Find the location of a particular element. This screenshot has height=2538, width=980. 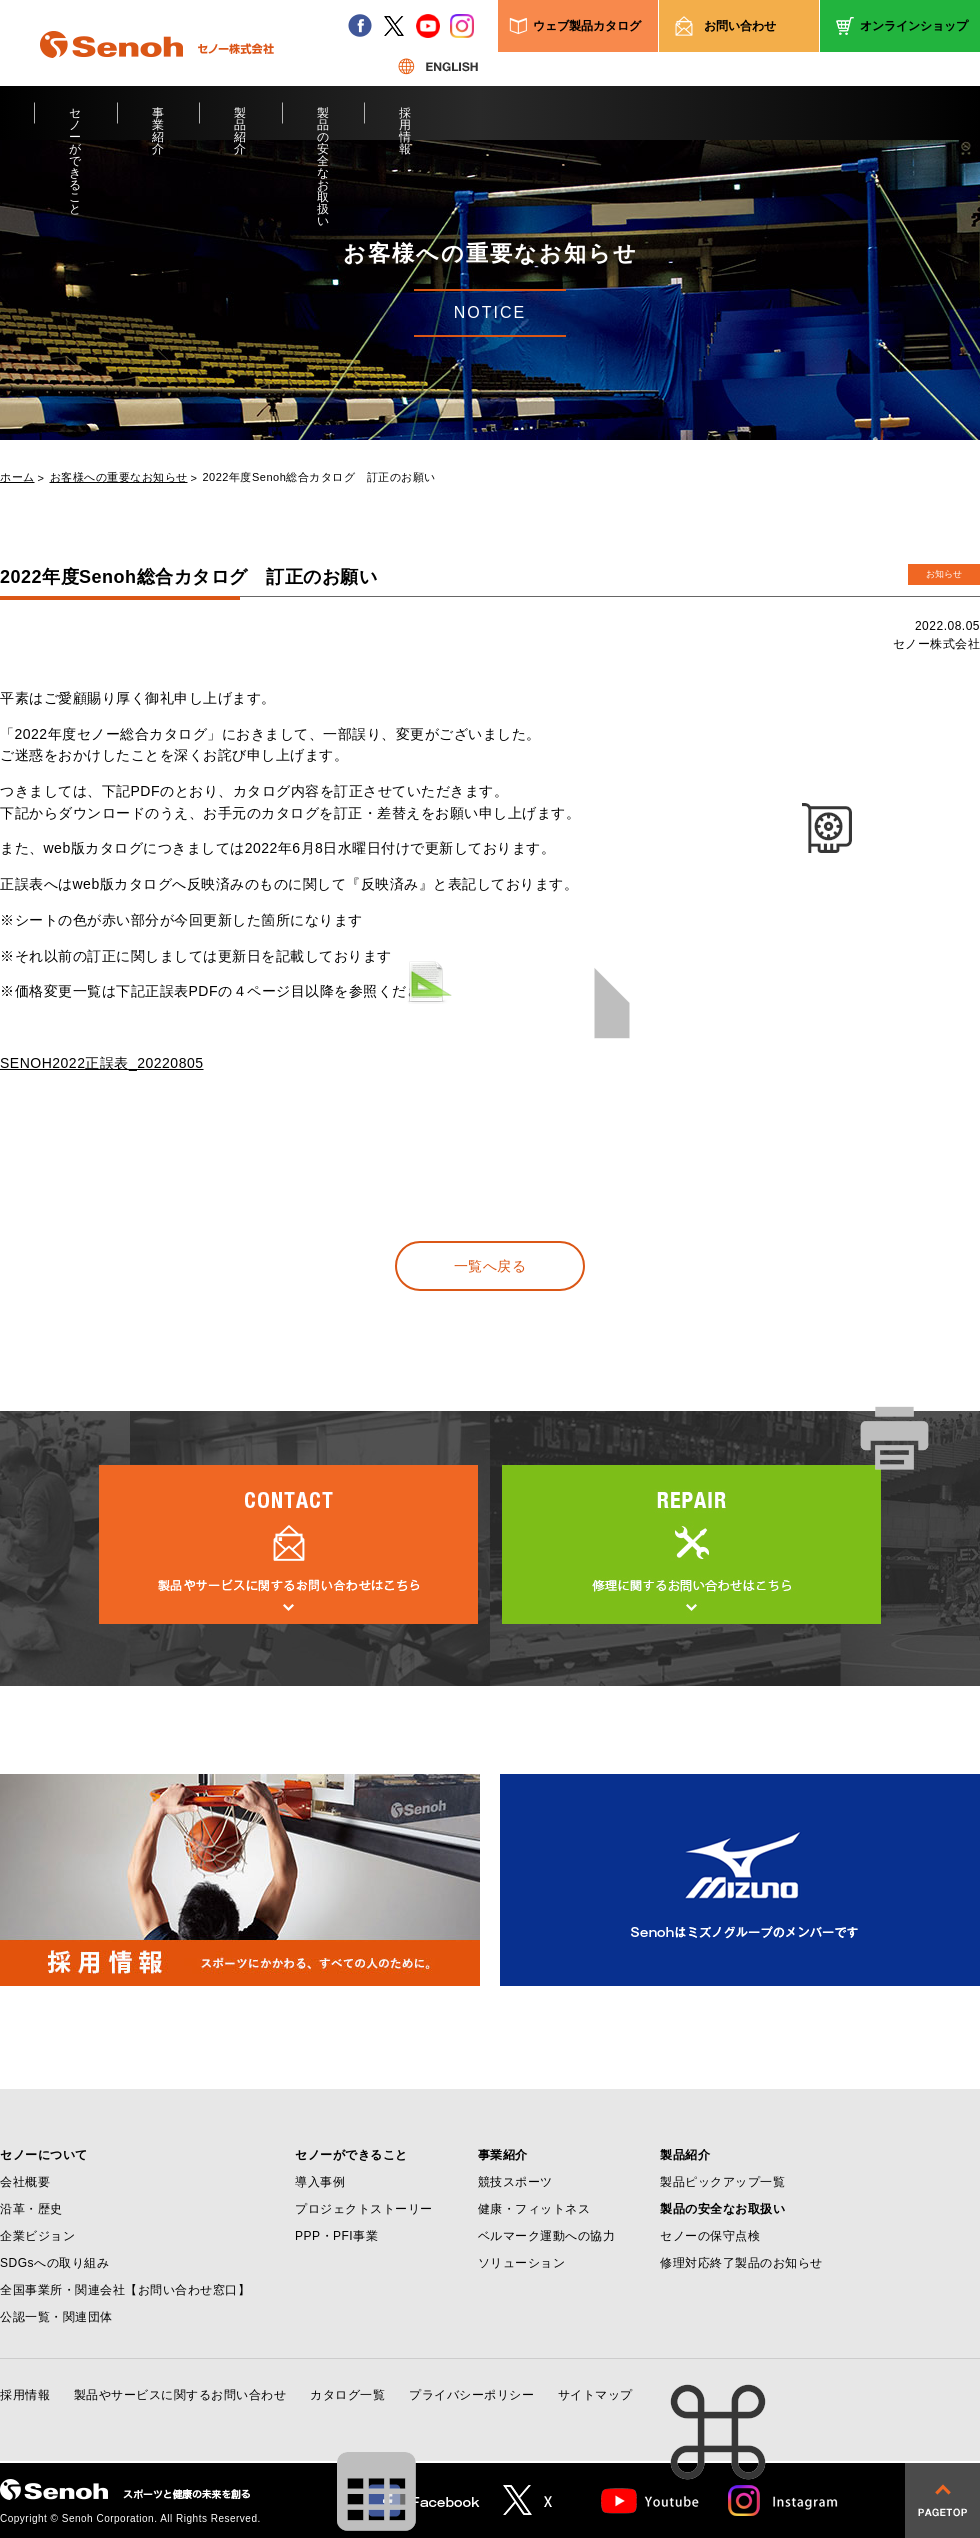

access keyboard shortcut settings is located at coordinates (718, 2432).